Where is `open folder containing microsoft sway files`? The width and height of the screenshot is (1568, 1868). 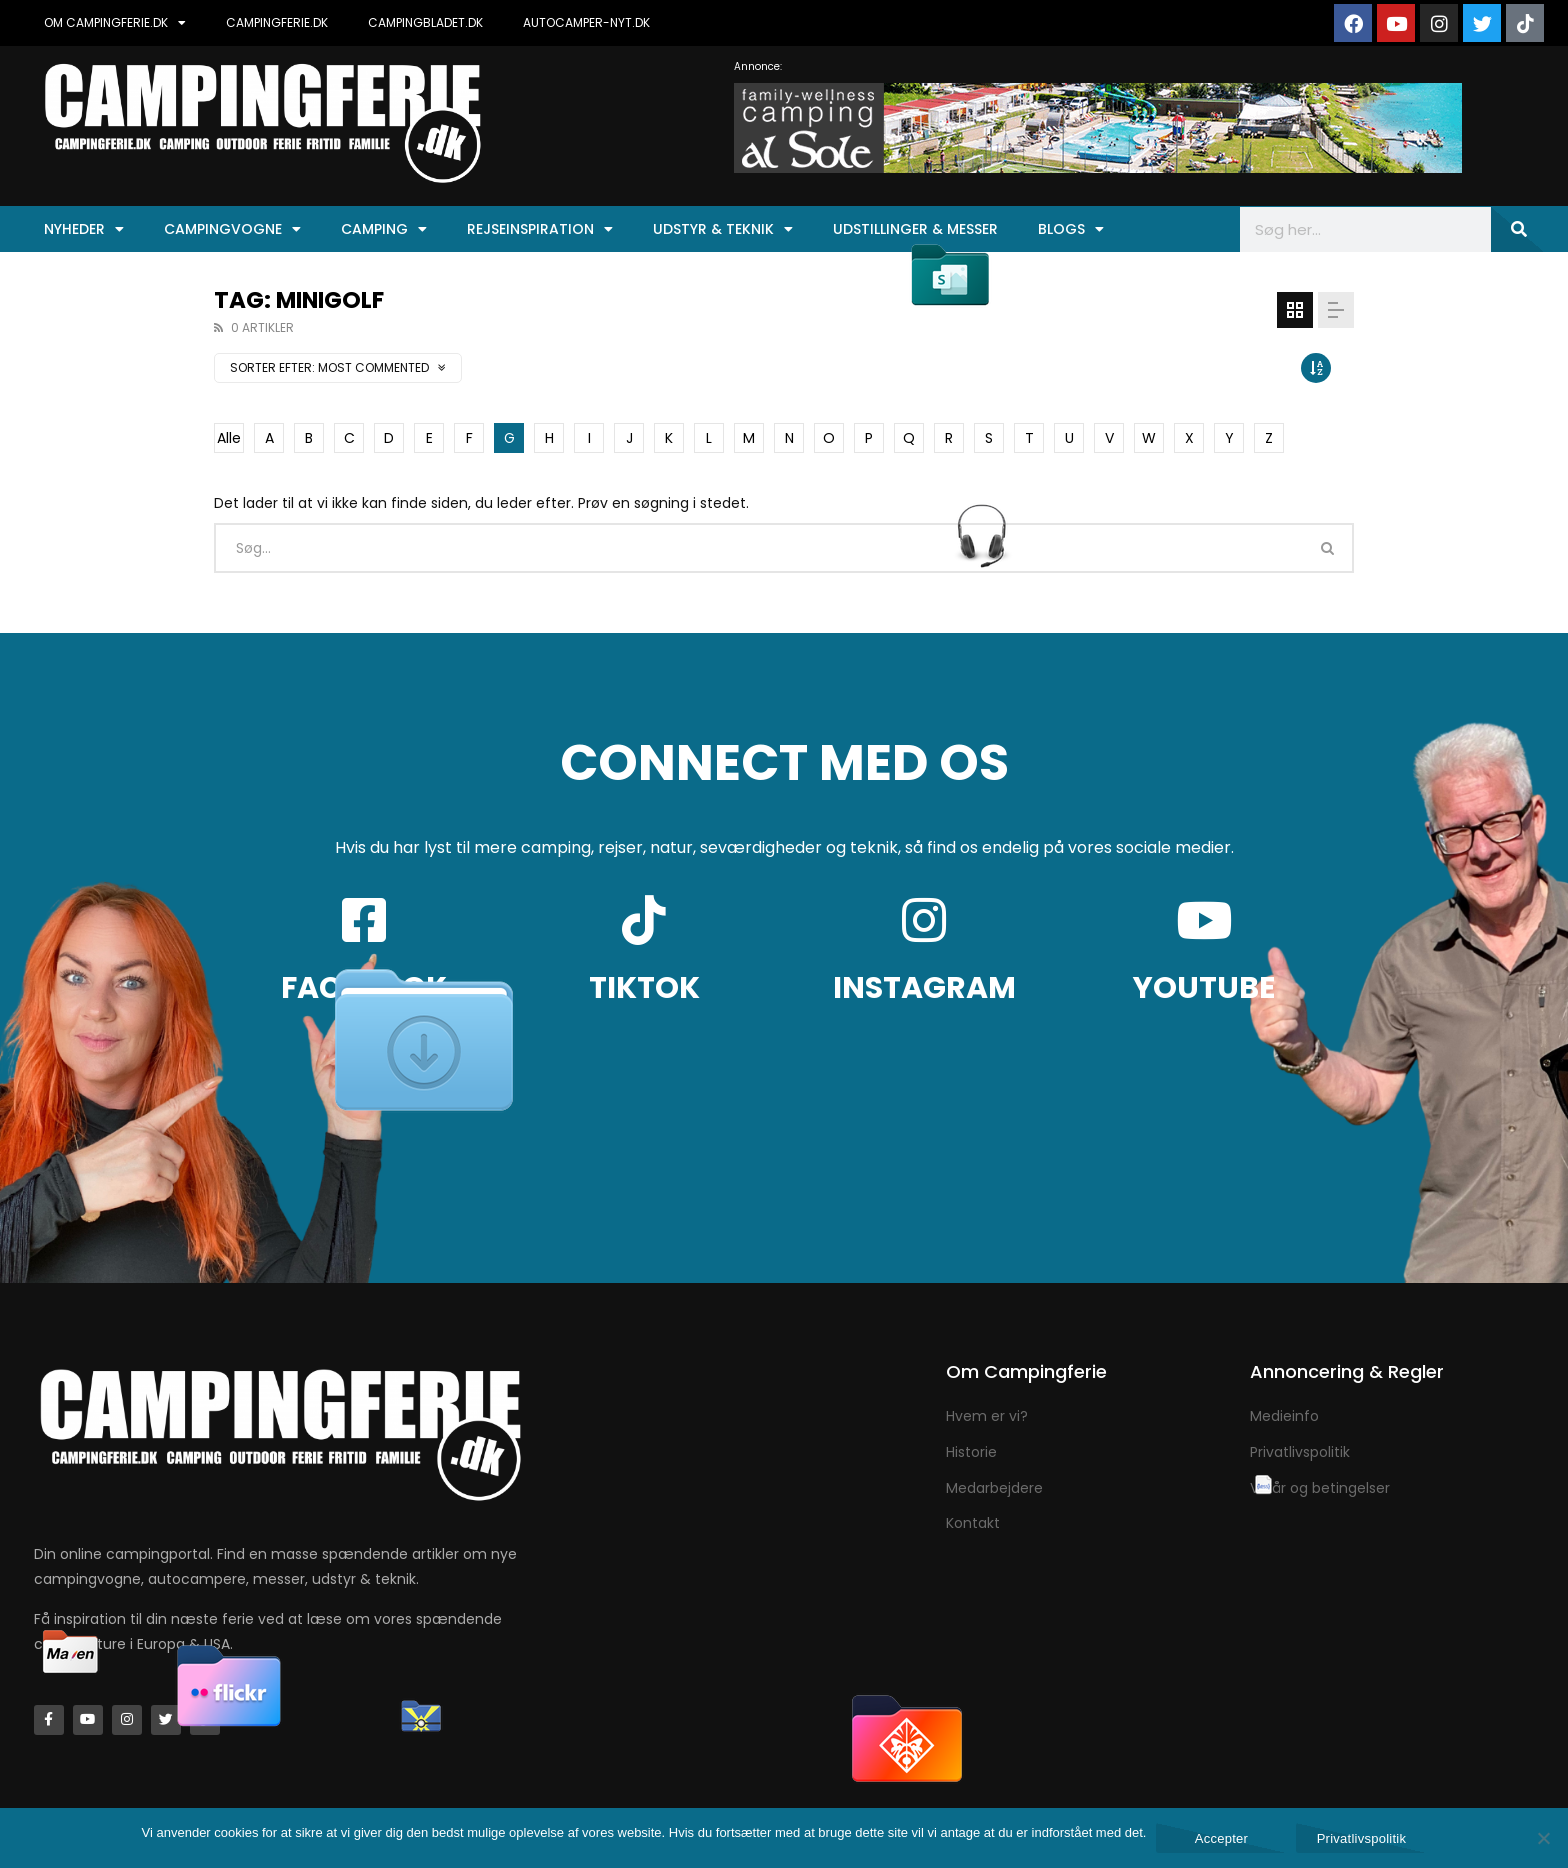 open folder containing microsoft sway files is located at coordinates (950, 277).